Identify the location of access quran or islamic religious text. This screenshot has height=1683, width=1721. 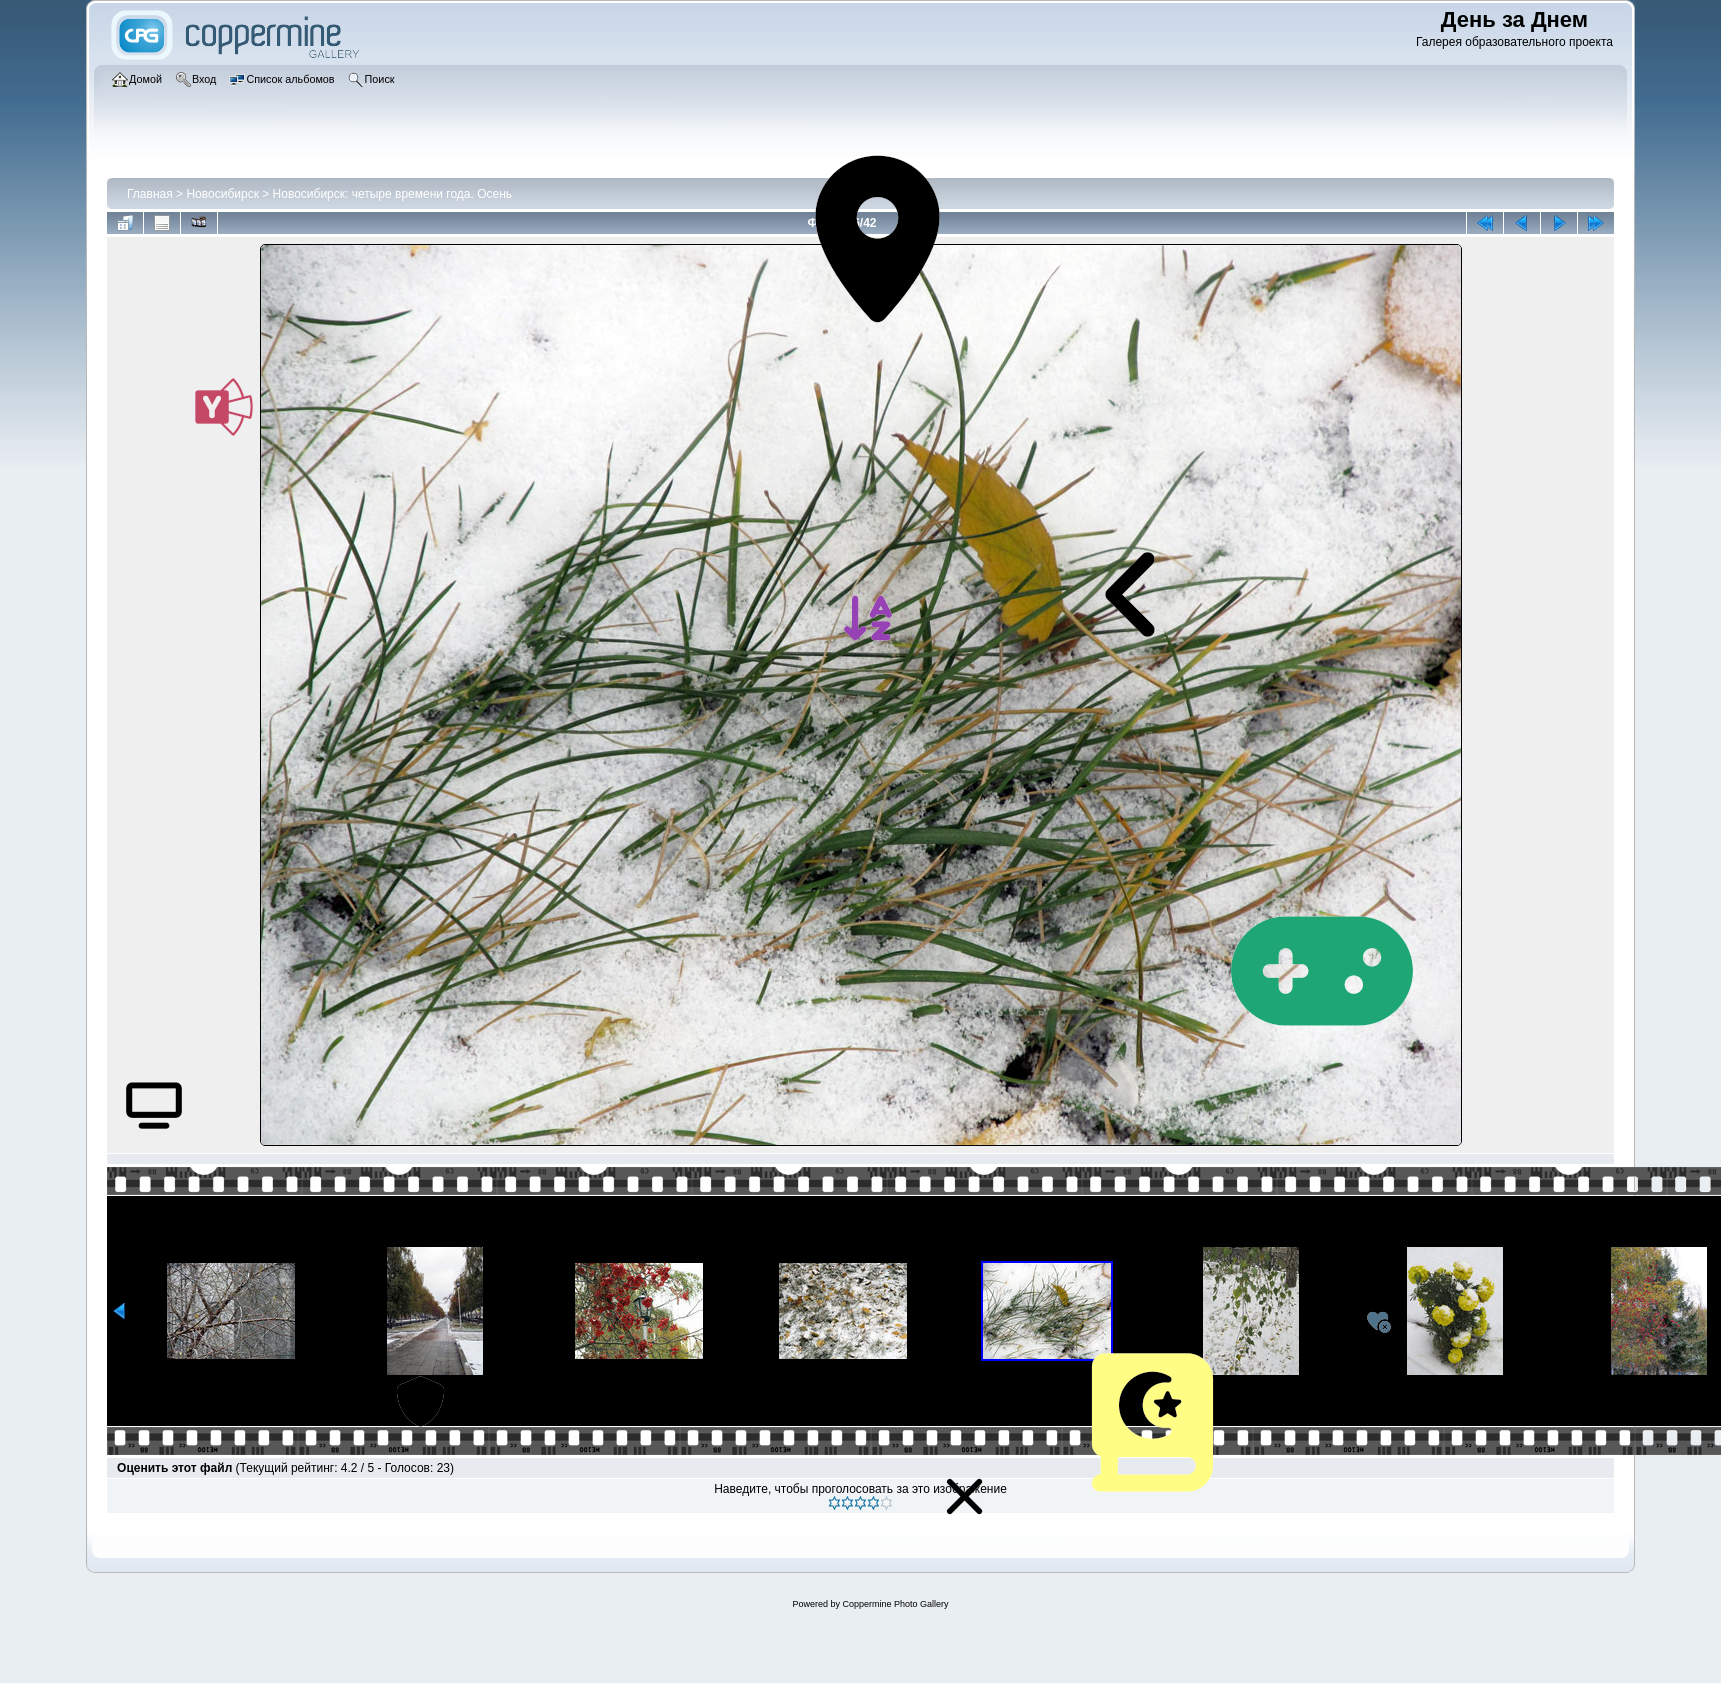
(1152, 1422).